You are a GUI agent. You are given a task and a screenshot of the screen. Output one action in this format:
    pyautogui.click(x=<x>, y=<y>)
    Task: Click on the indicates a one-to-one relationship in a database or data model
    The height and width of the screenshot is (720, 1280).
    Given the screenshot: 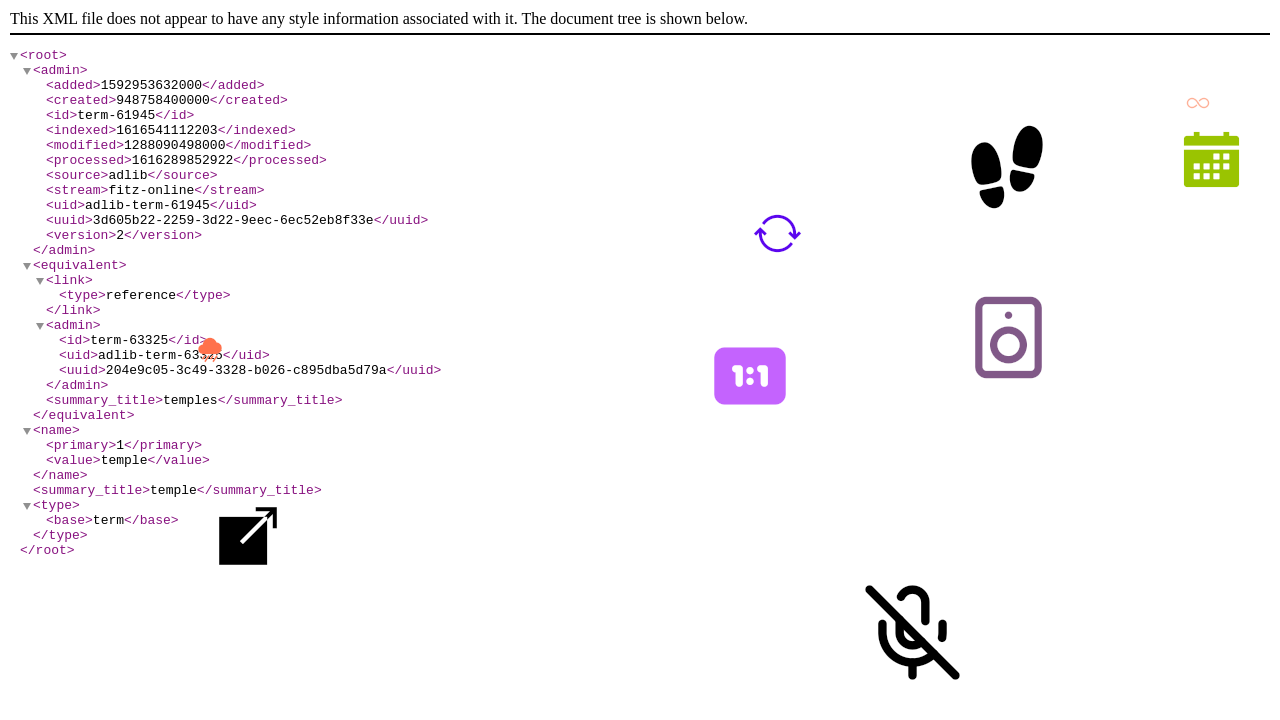 What is the action you would take?
    pyautogui.click(x=750, y=376)
    